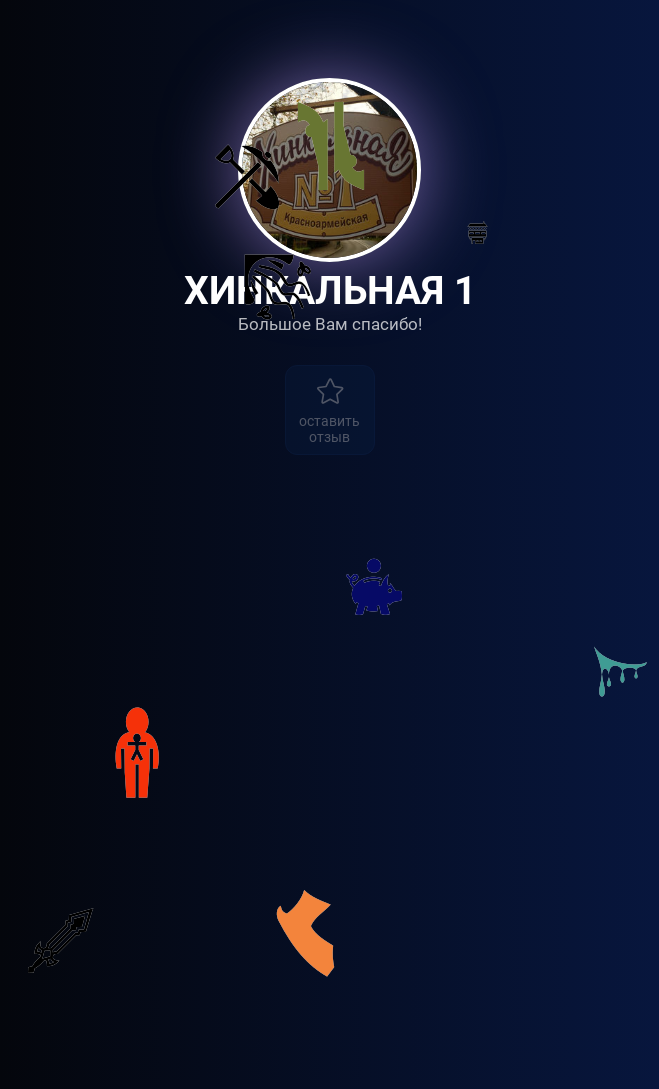 Image resolution: width=659 pixels, height=1089 pixels. I want to click on indicates bleeding or wound status effect in a game, so click(620, 670).